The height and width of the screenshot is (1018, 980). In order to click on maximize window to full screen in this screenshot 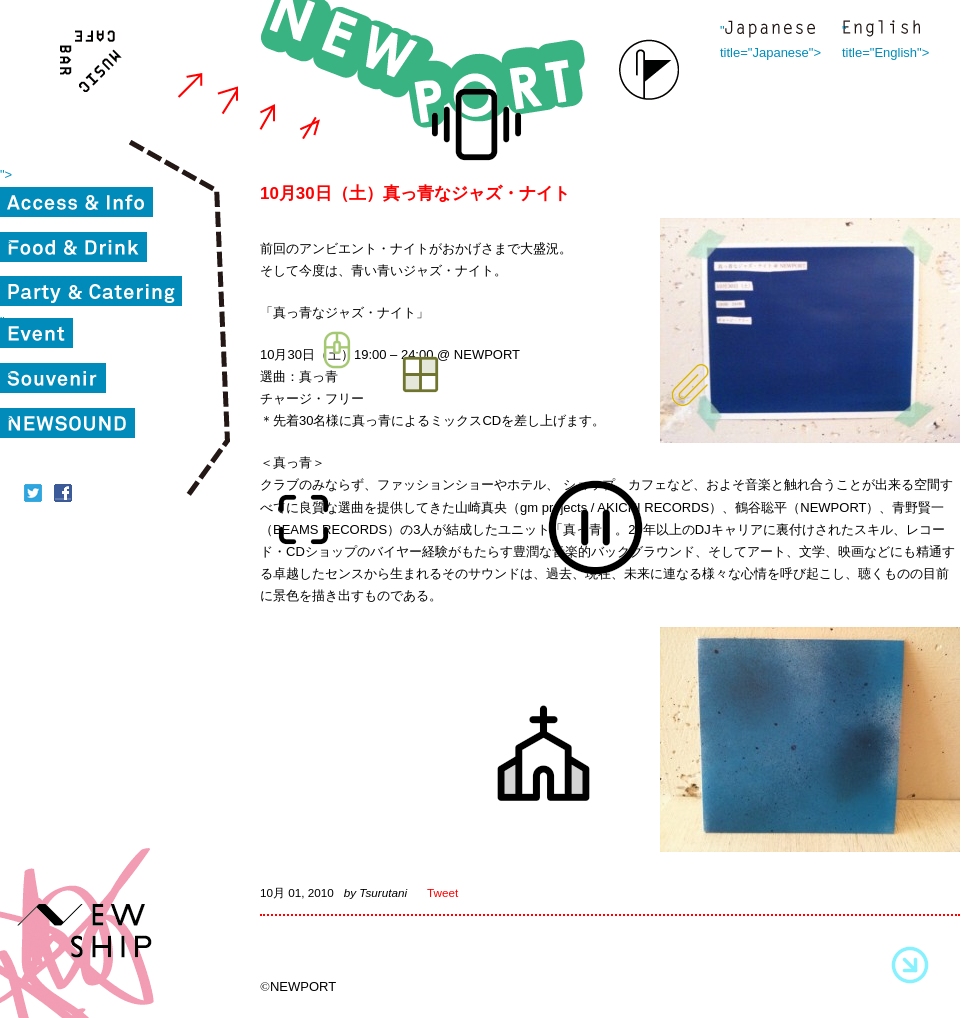, I will do `click(303, 519)`.